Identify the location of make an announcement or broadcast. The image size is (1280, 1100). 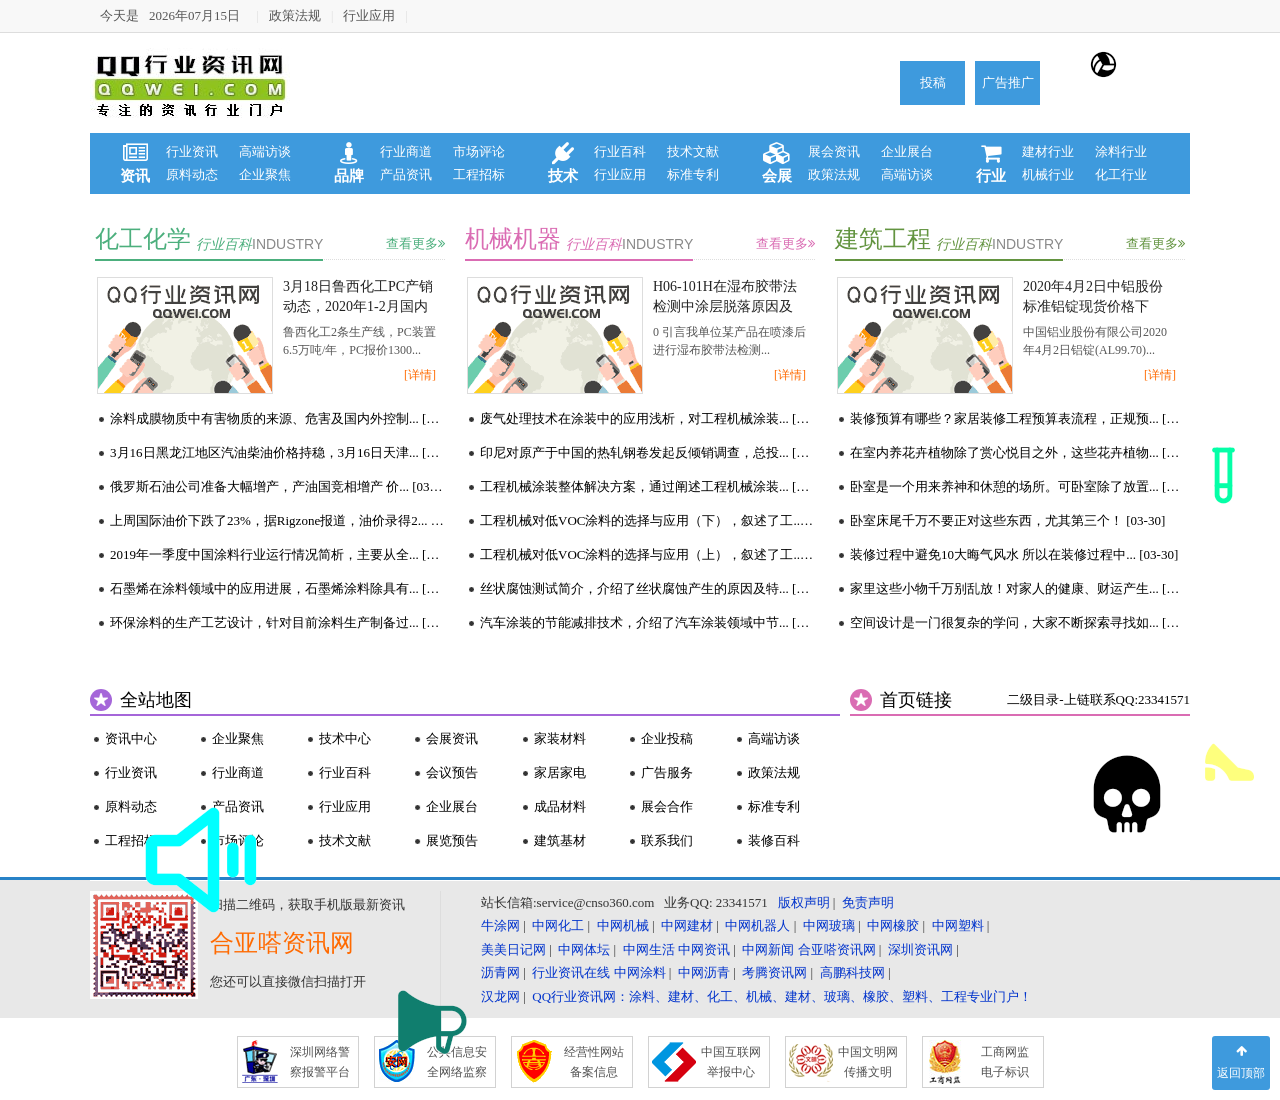
(428, 1023).